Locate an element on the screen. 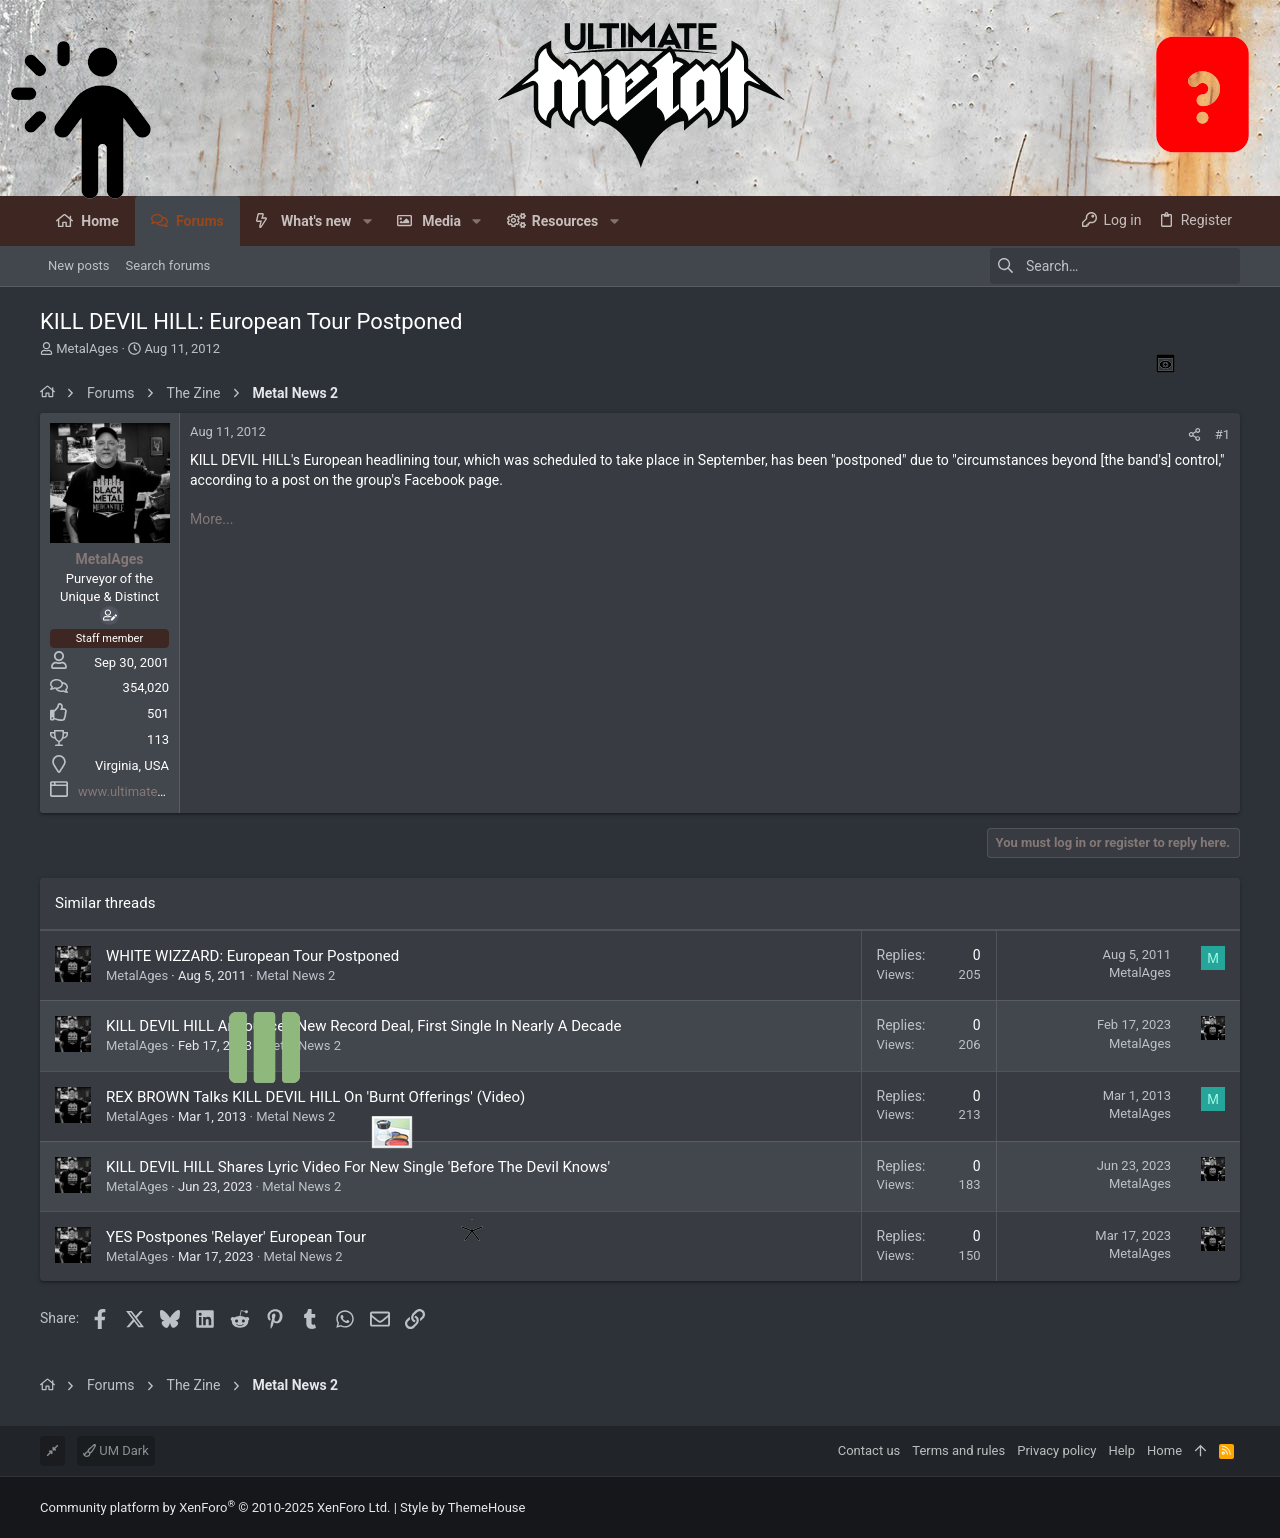 The height and width of the screenshot is (1538, 1280). view photos or images is located at coordinates (392, 1128).